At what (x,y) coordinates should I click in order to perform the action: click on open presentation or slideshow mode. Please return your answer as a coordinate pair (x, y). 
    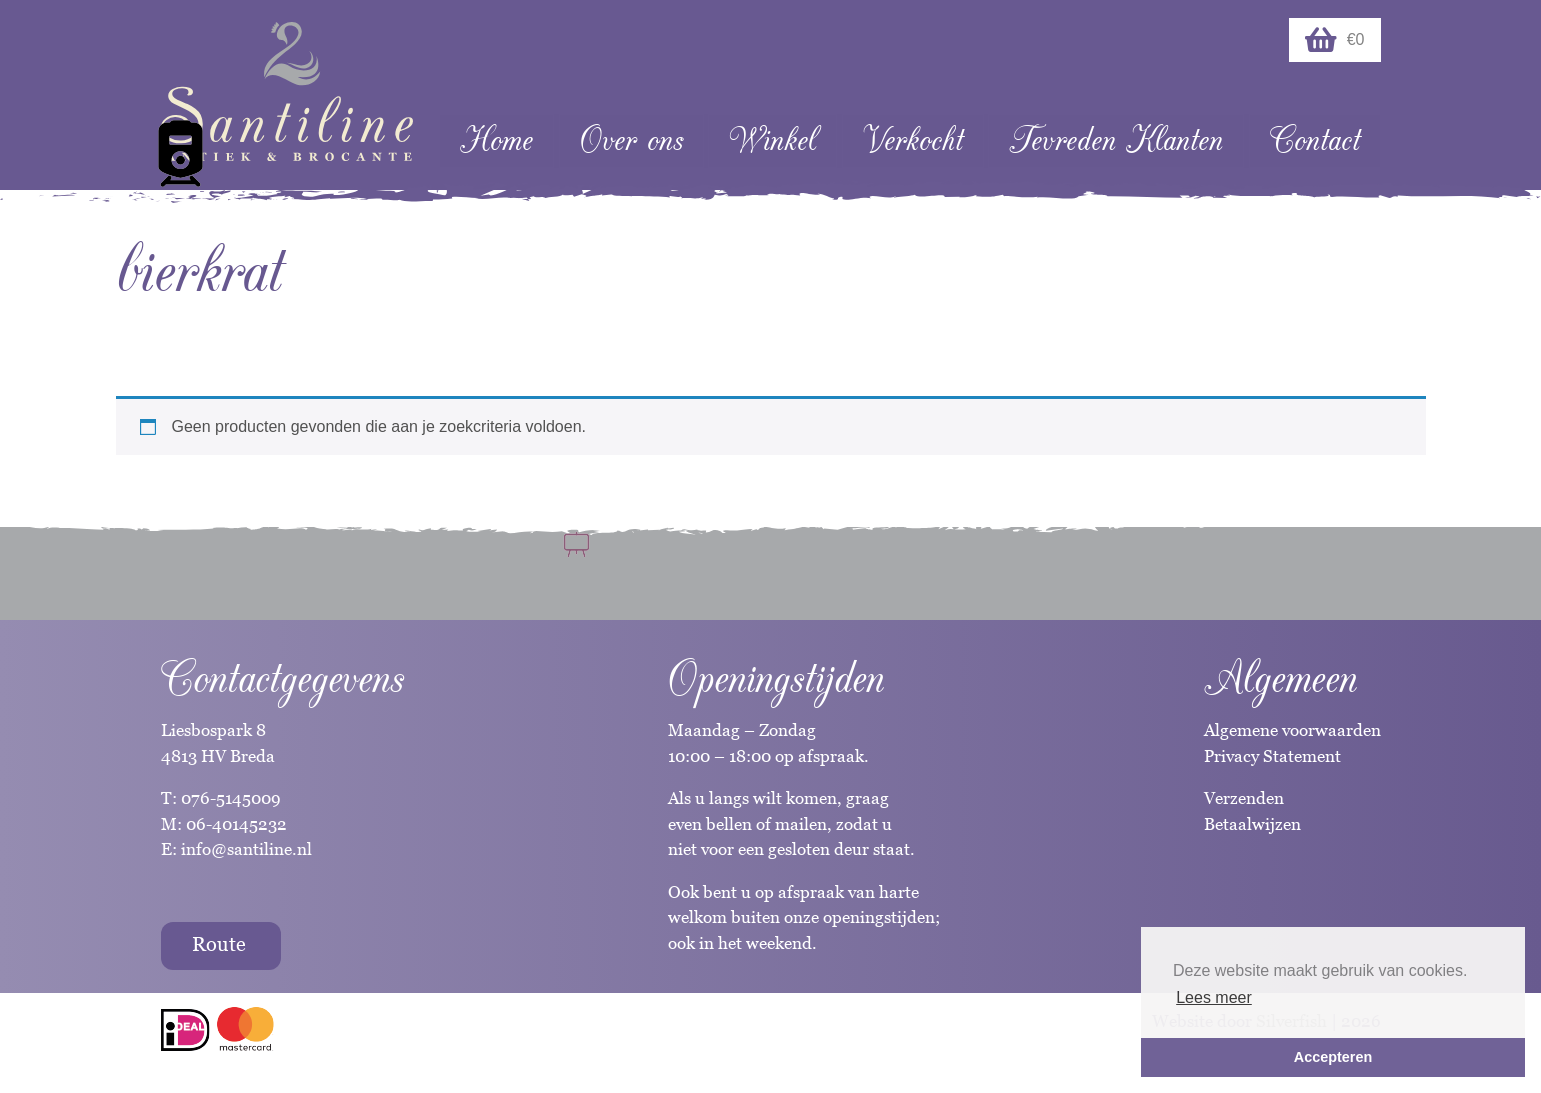
    Looking at the image, I should click on (576, 544).